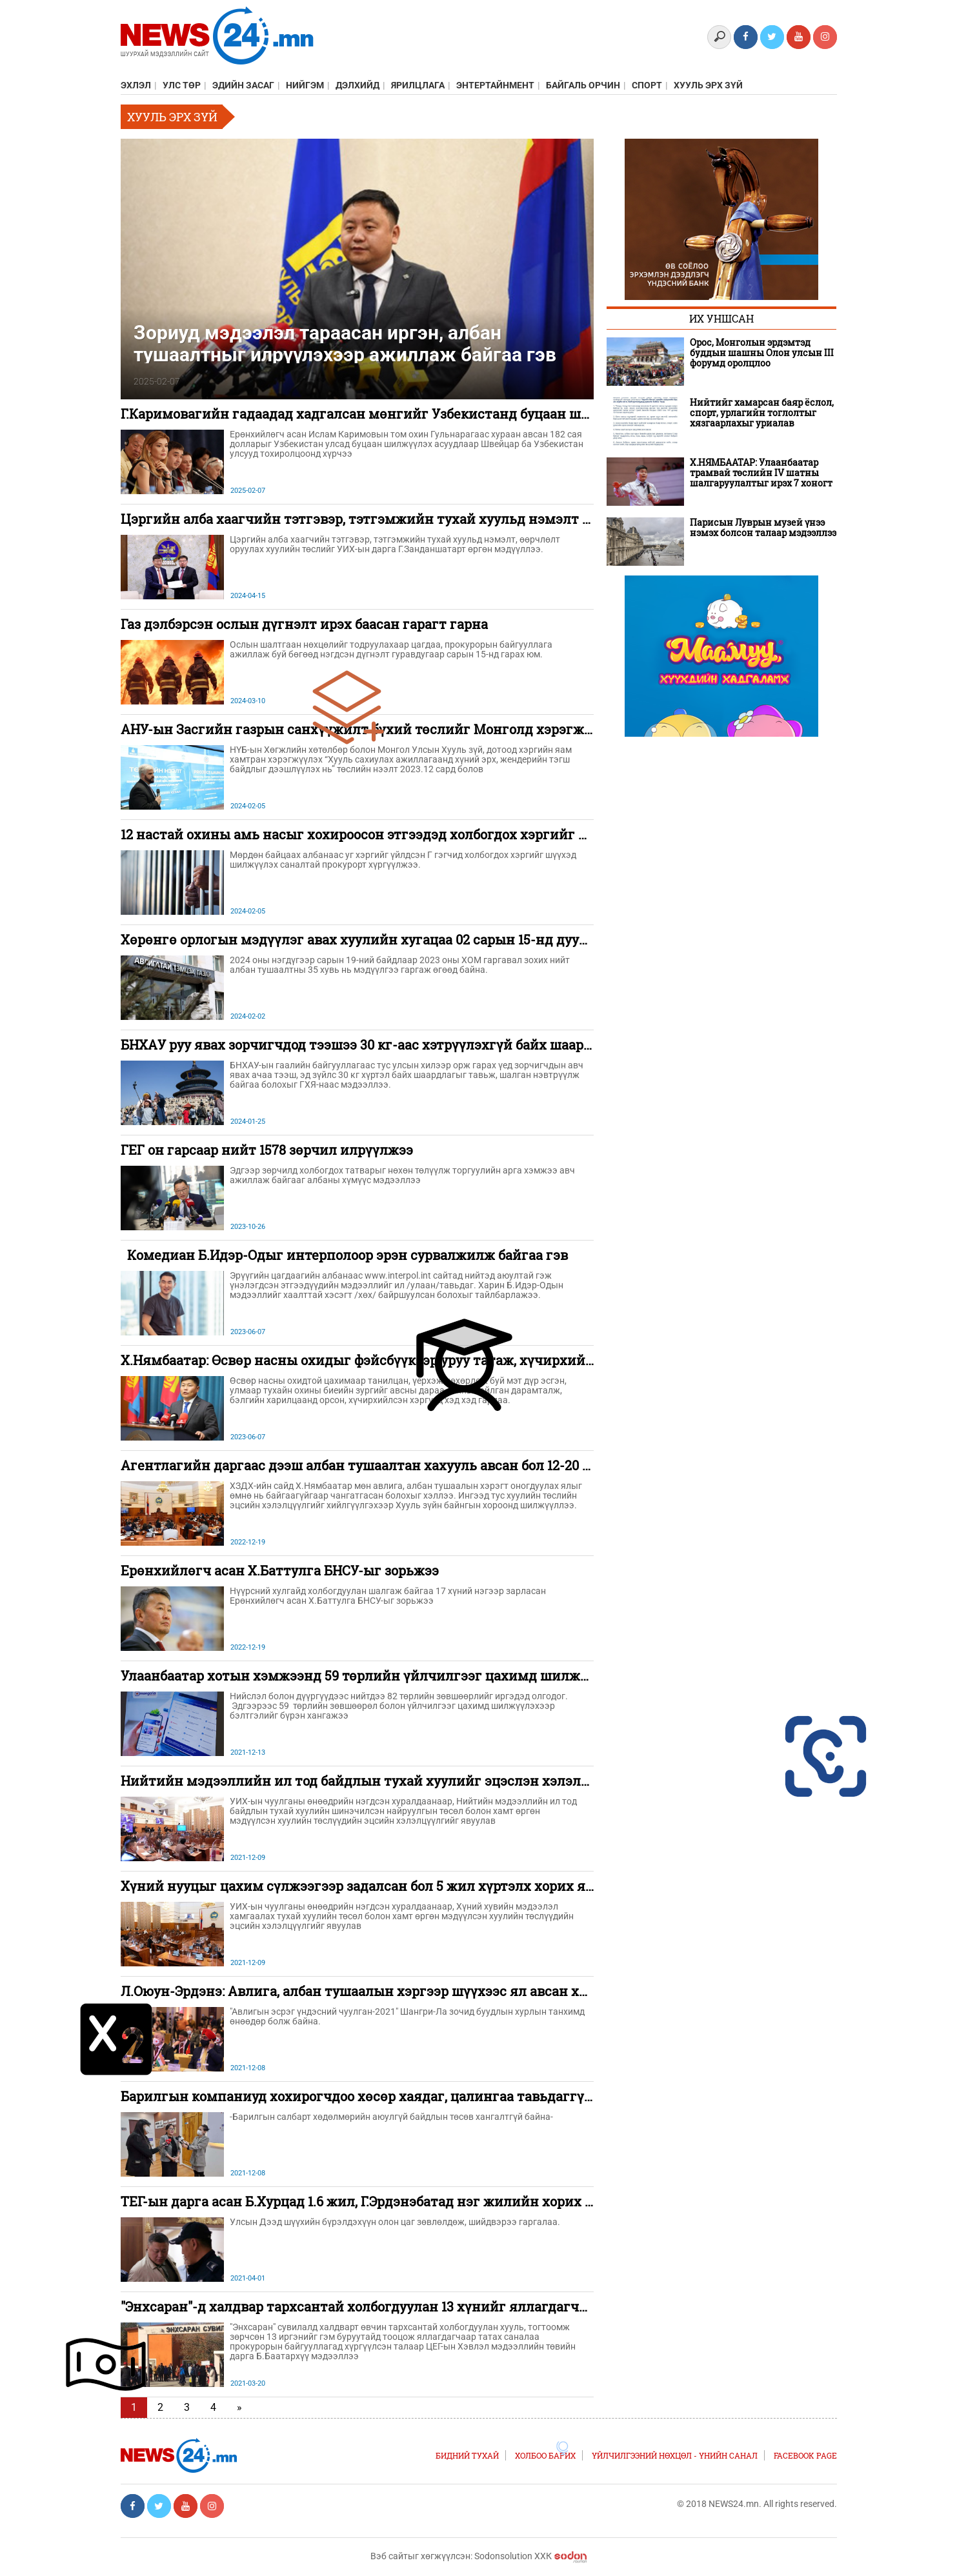 This screenshot has width=957, height=2576. Describe the element at coordinates (347, 707) in the screenshot. I see `add a new layer to the stack` at that location.